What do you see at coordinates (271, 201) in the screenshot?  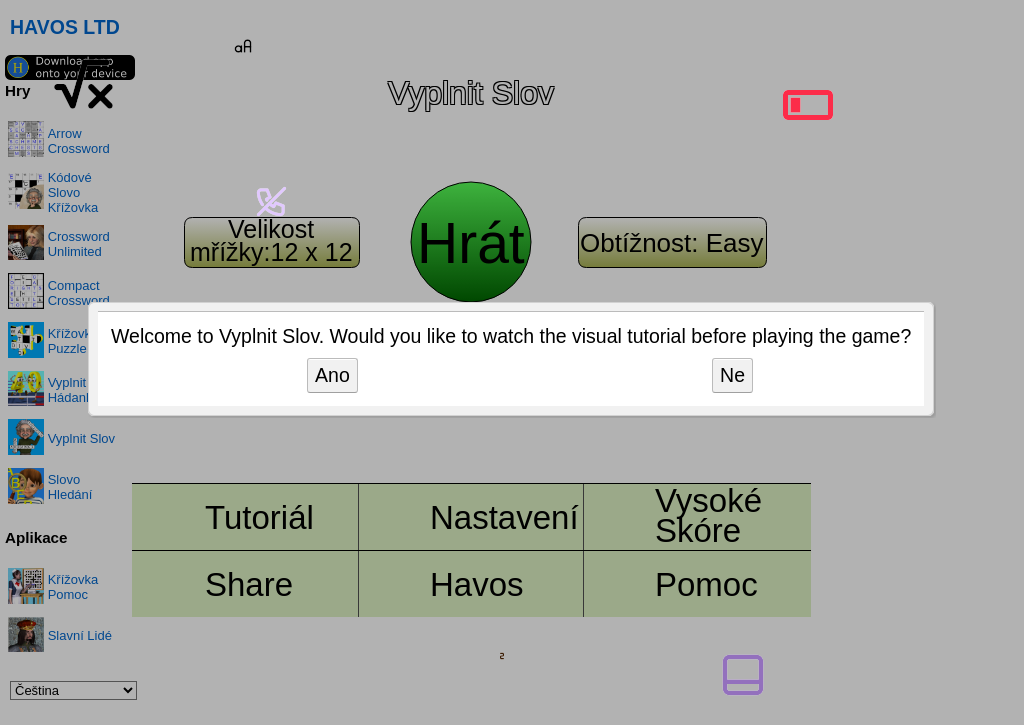 I see `end or decline a phone call` at bounding box center [271, 201].